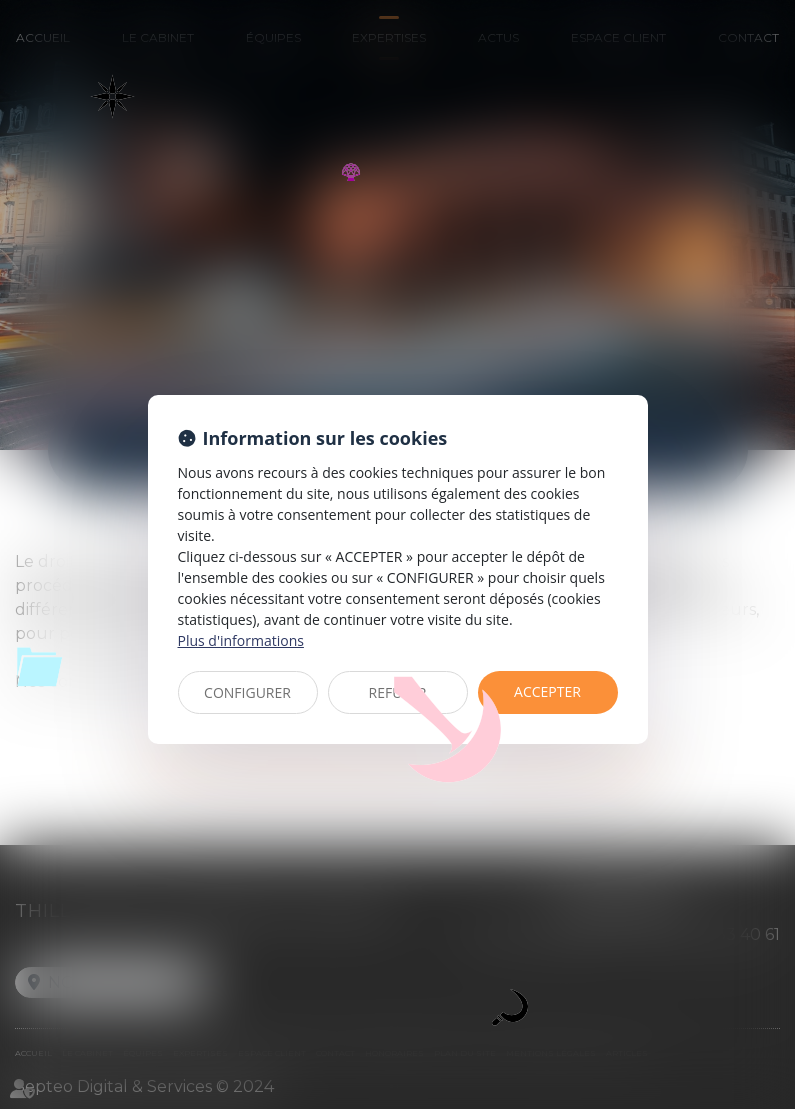  Describe the element at coordinates (351, 172) in the screenshot. I see `build or place a habitat dome structure` at that location.